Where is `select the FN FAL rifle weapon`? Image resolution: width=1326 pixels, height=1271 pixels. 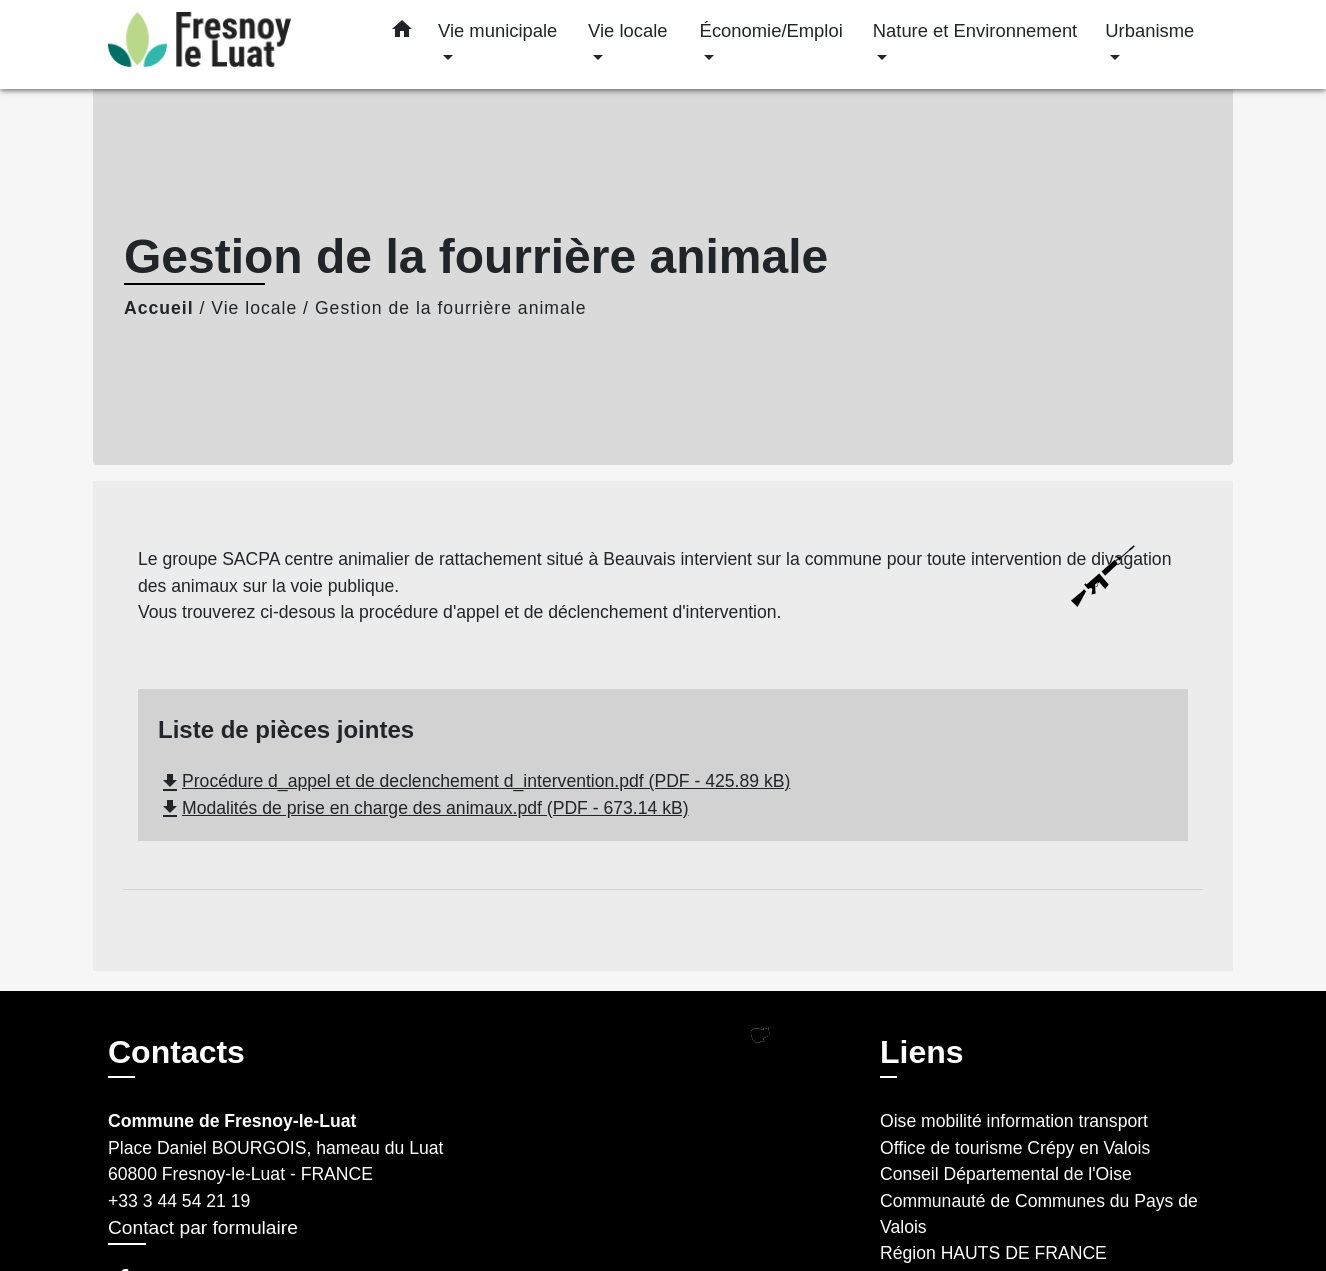 select the FN FAL rifle weapon is located at coordinates (1103, 576).